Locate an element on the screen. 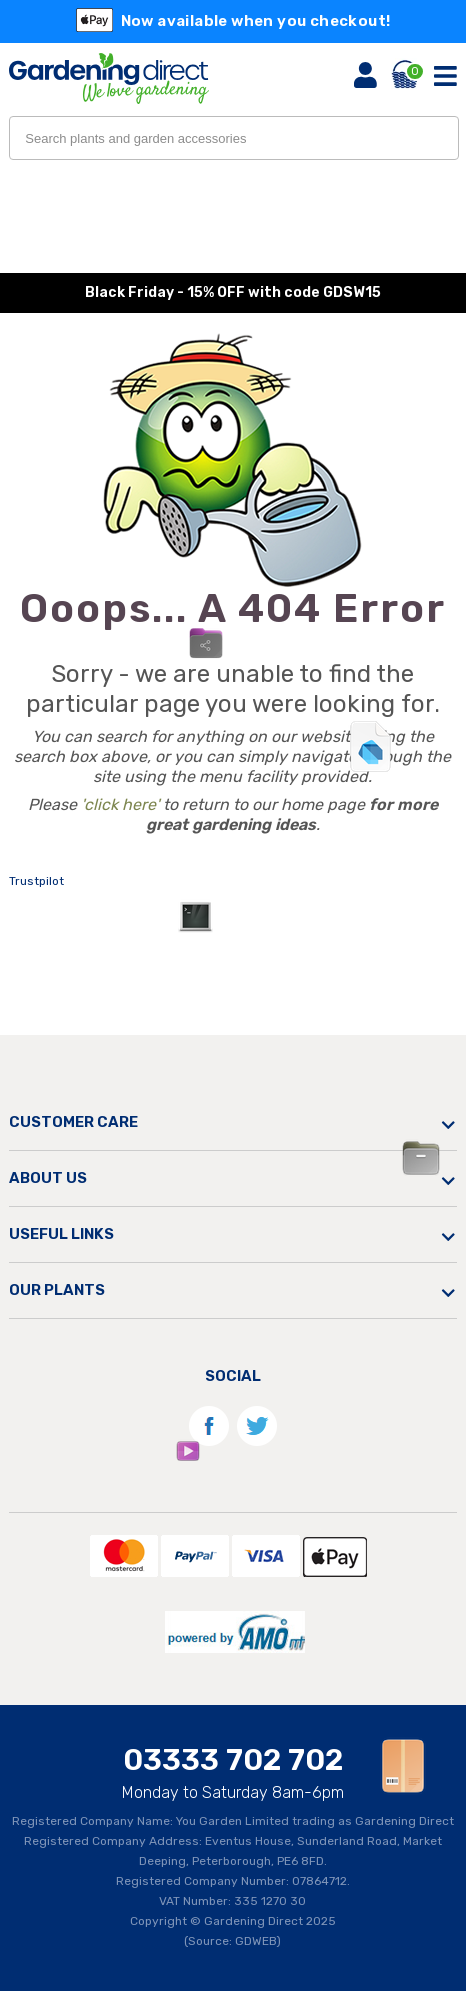 The image size is (466, 1991). compressed file or archive is located at coordinates (403, 1766).